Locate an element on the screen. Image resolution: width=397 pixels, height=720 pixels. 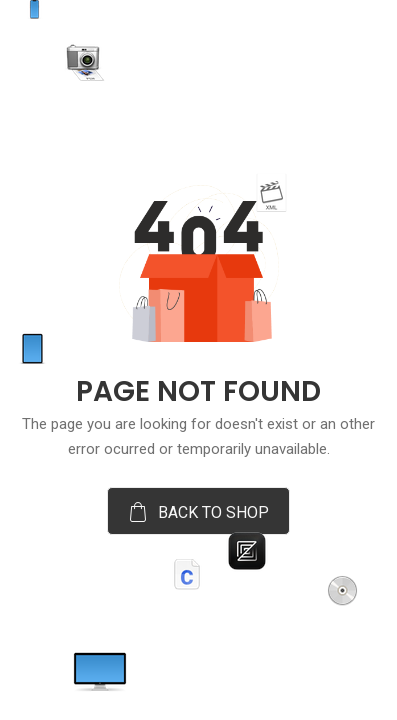
convert scanned images to PDF format is located at coordinates (83, 63).